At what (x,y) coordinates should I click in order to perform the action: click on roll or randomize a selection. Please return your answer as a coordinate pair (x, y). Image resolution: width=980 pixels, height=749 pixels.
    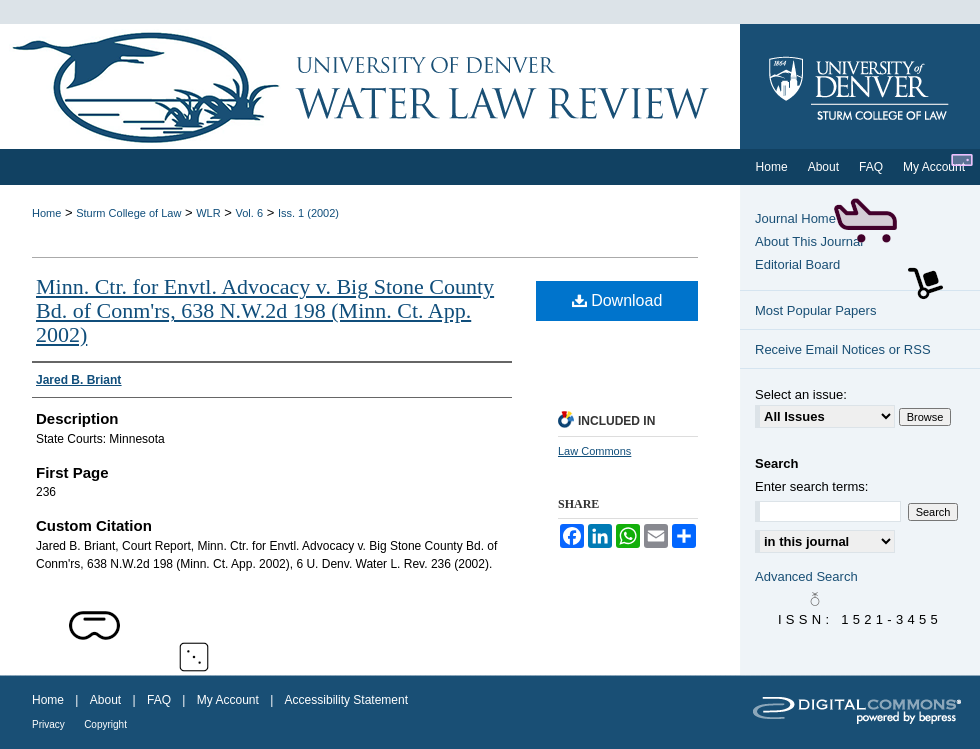
    Looking at the image, I should click on (194, 657).